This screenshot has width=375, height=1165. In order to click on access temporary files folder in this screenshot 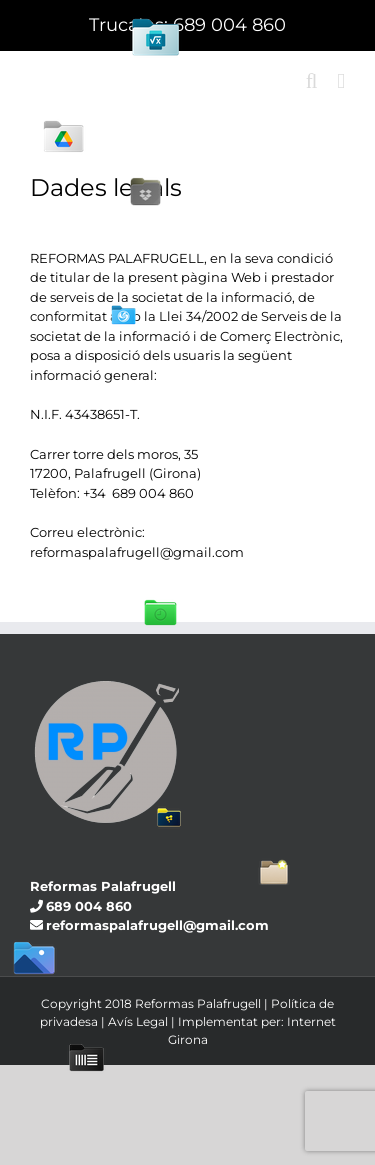, I will do `click(160, 612)`.